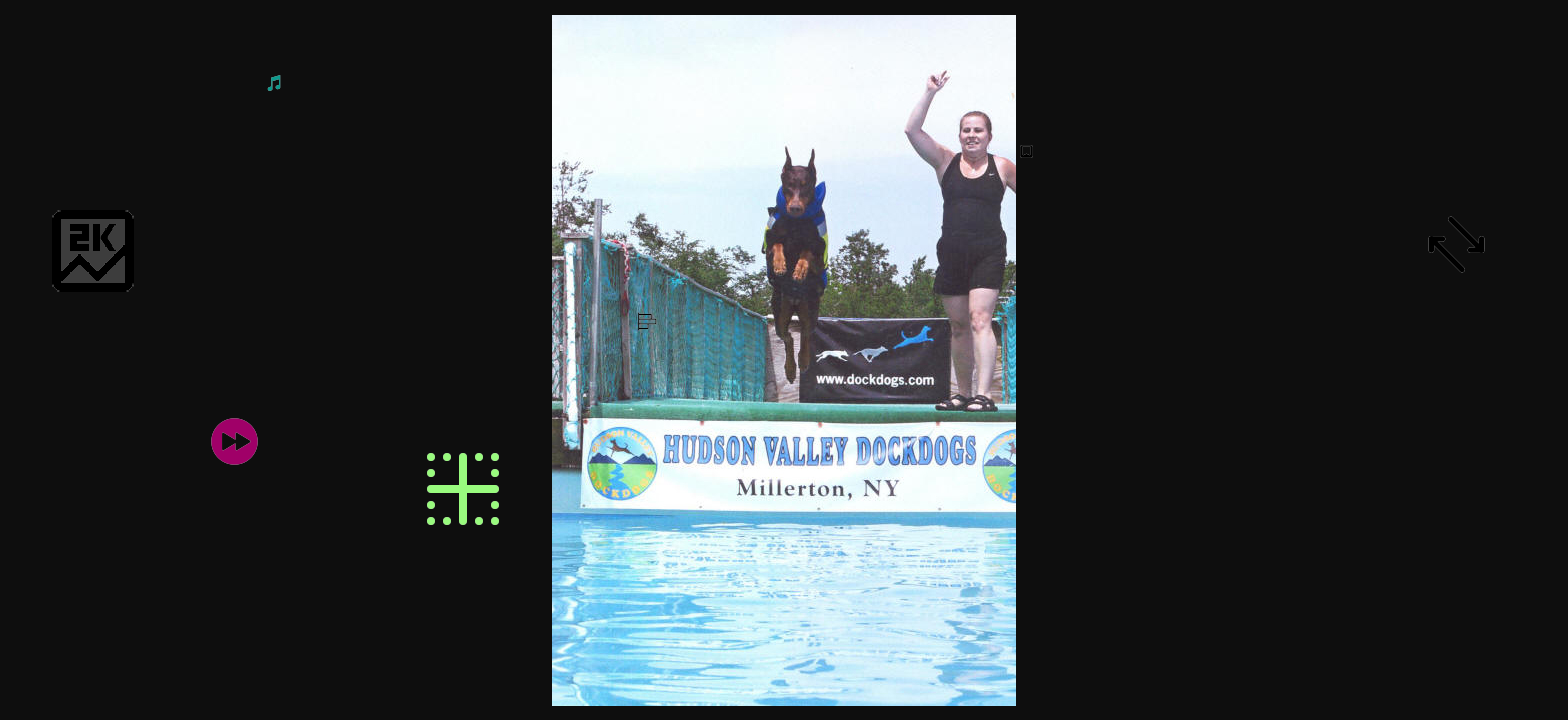  Describe the element at coordinates (463, 489) in the screenshot. I see `apply inner borders to selected cells` at that location.